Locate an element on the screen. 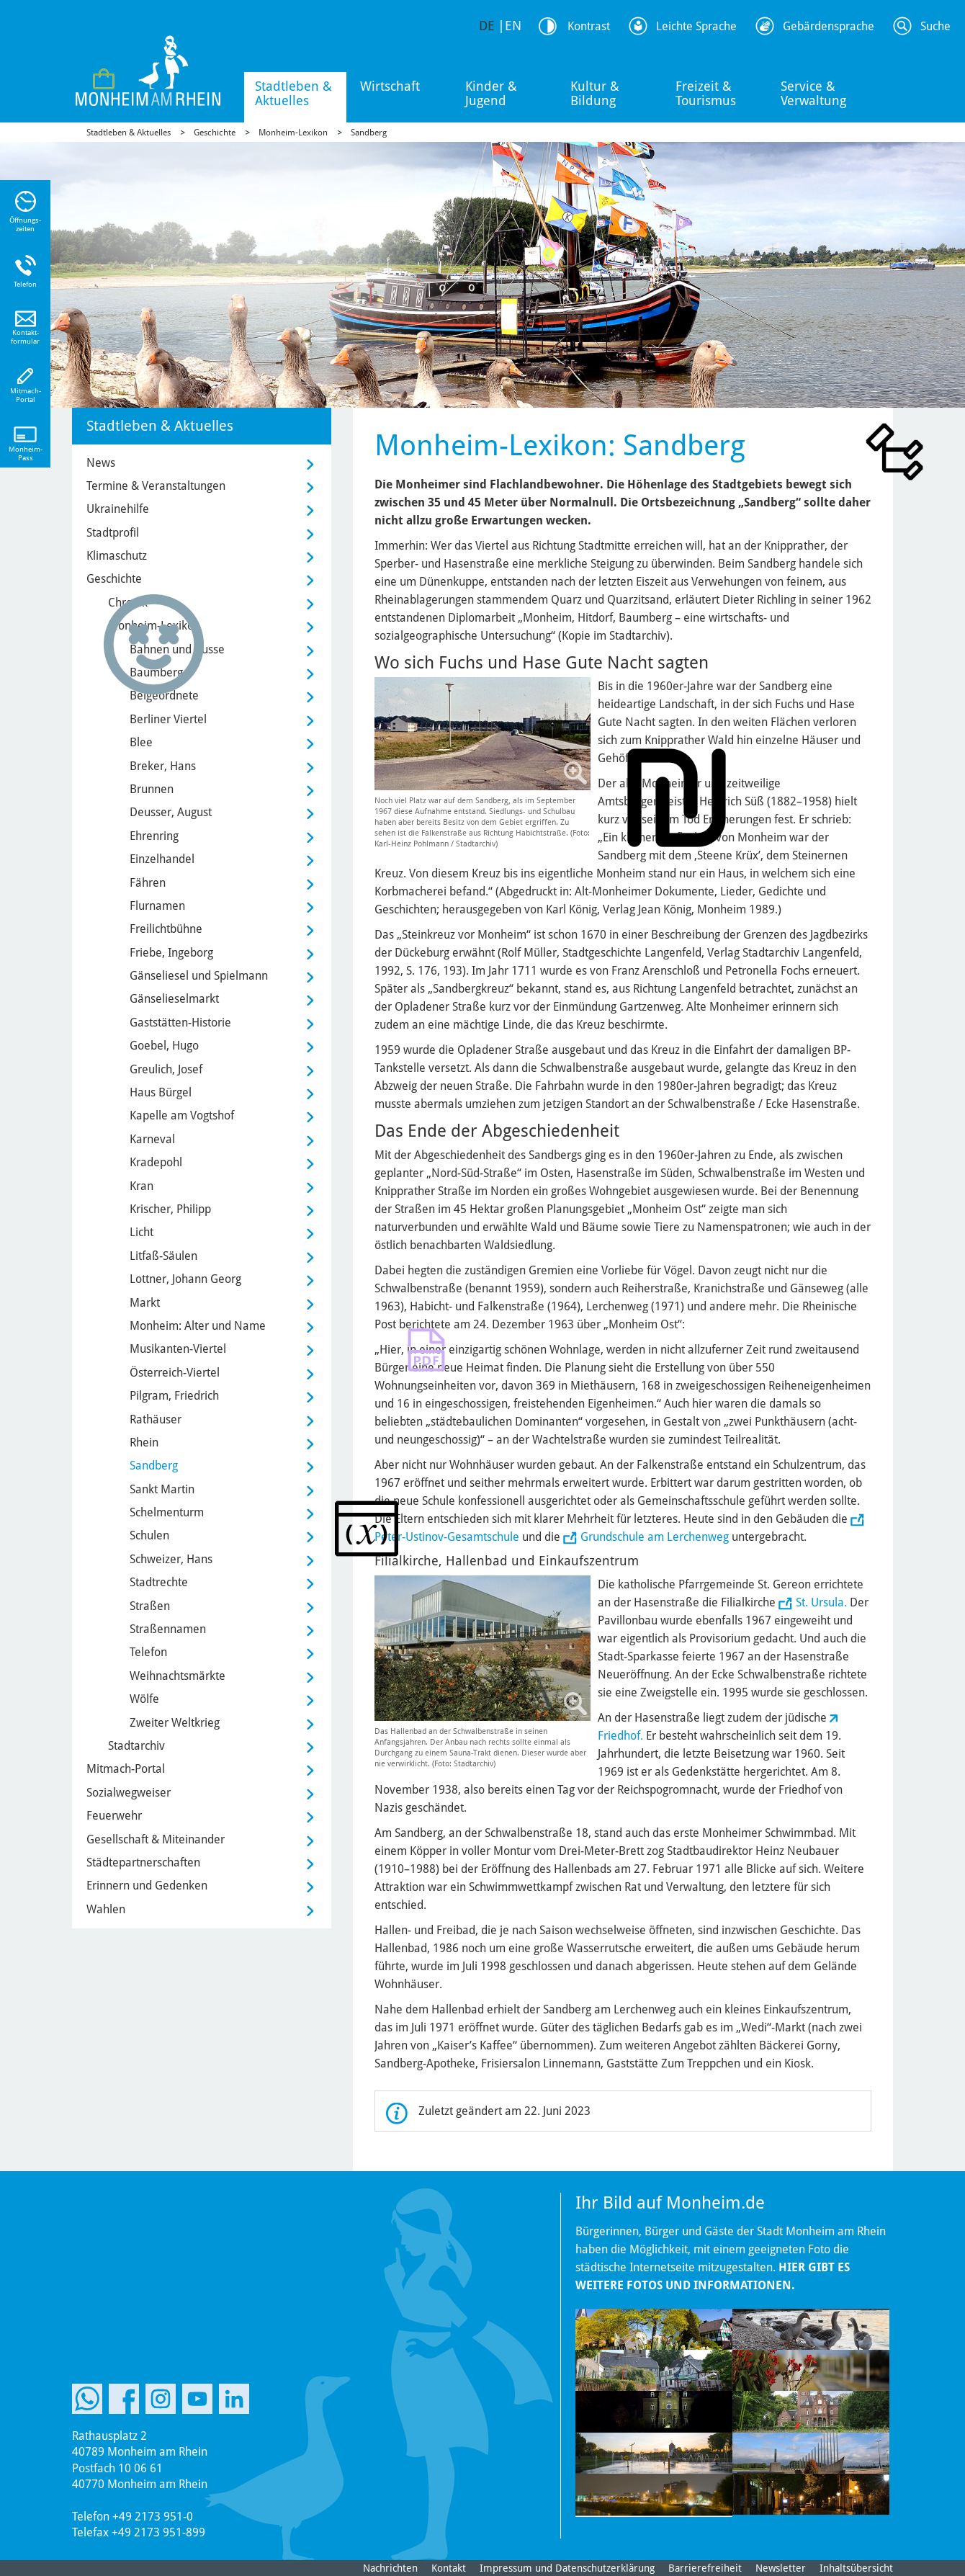  indicates a dizzy or dazed state is located at coordinates (153, 644).